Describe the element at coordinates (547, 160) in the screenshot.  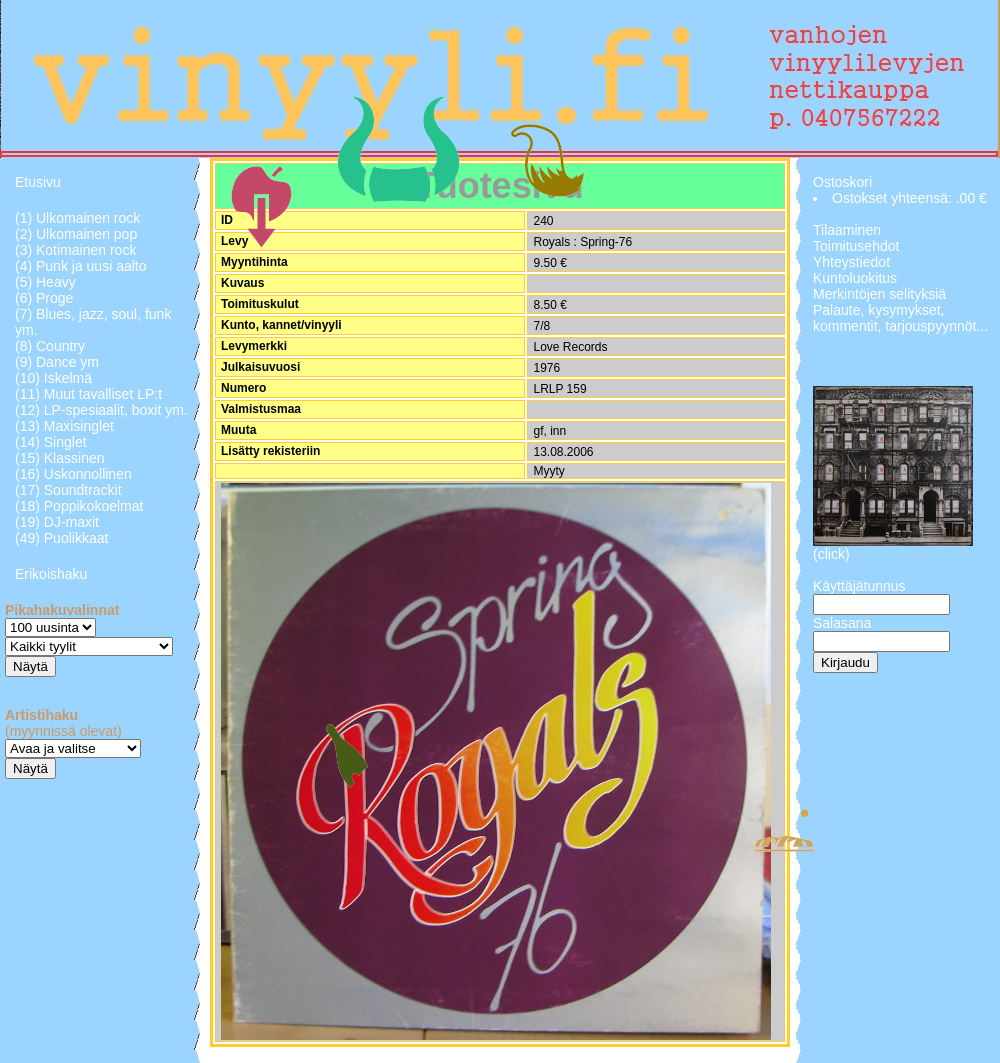
I see `fox or canine character/avatar selection` at that location.